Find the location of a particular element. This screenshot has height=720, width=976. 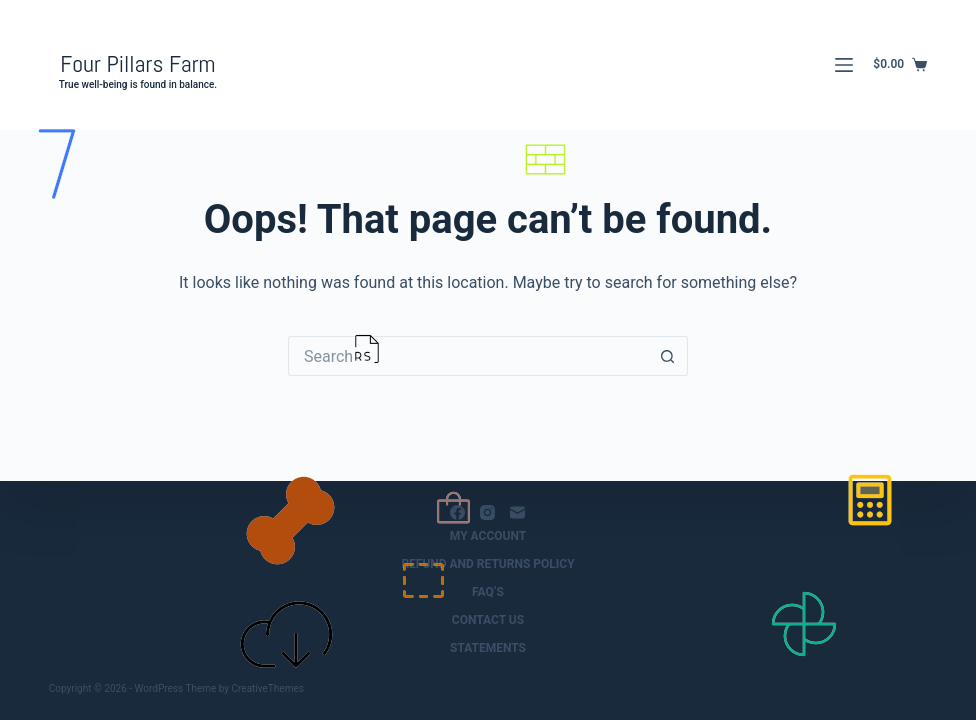

open google photos app is located at coordinates (804, 624).